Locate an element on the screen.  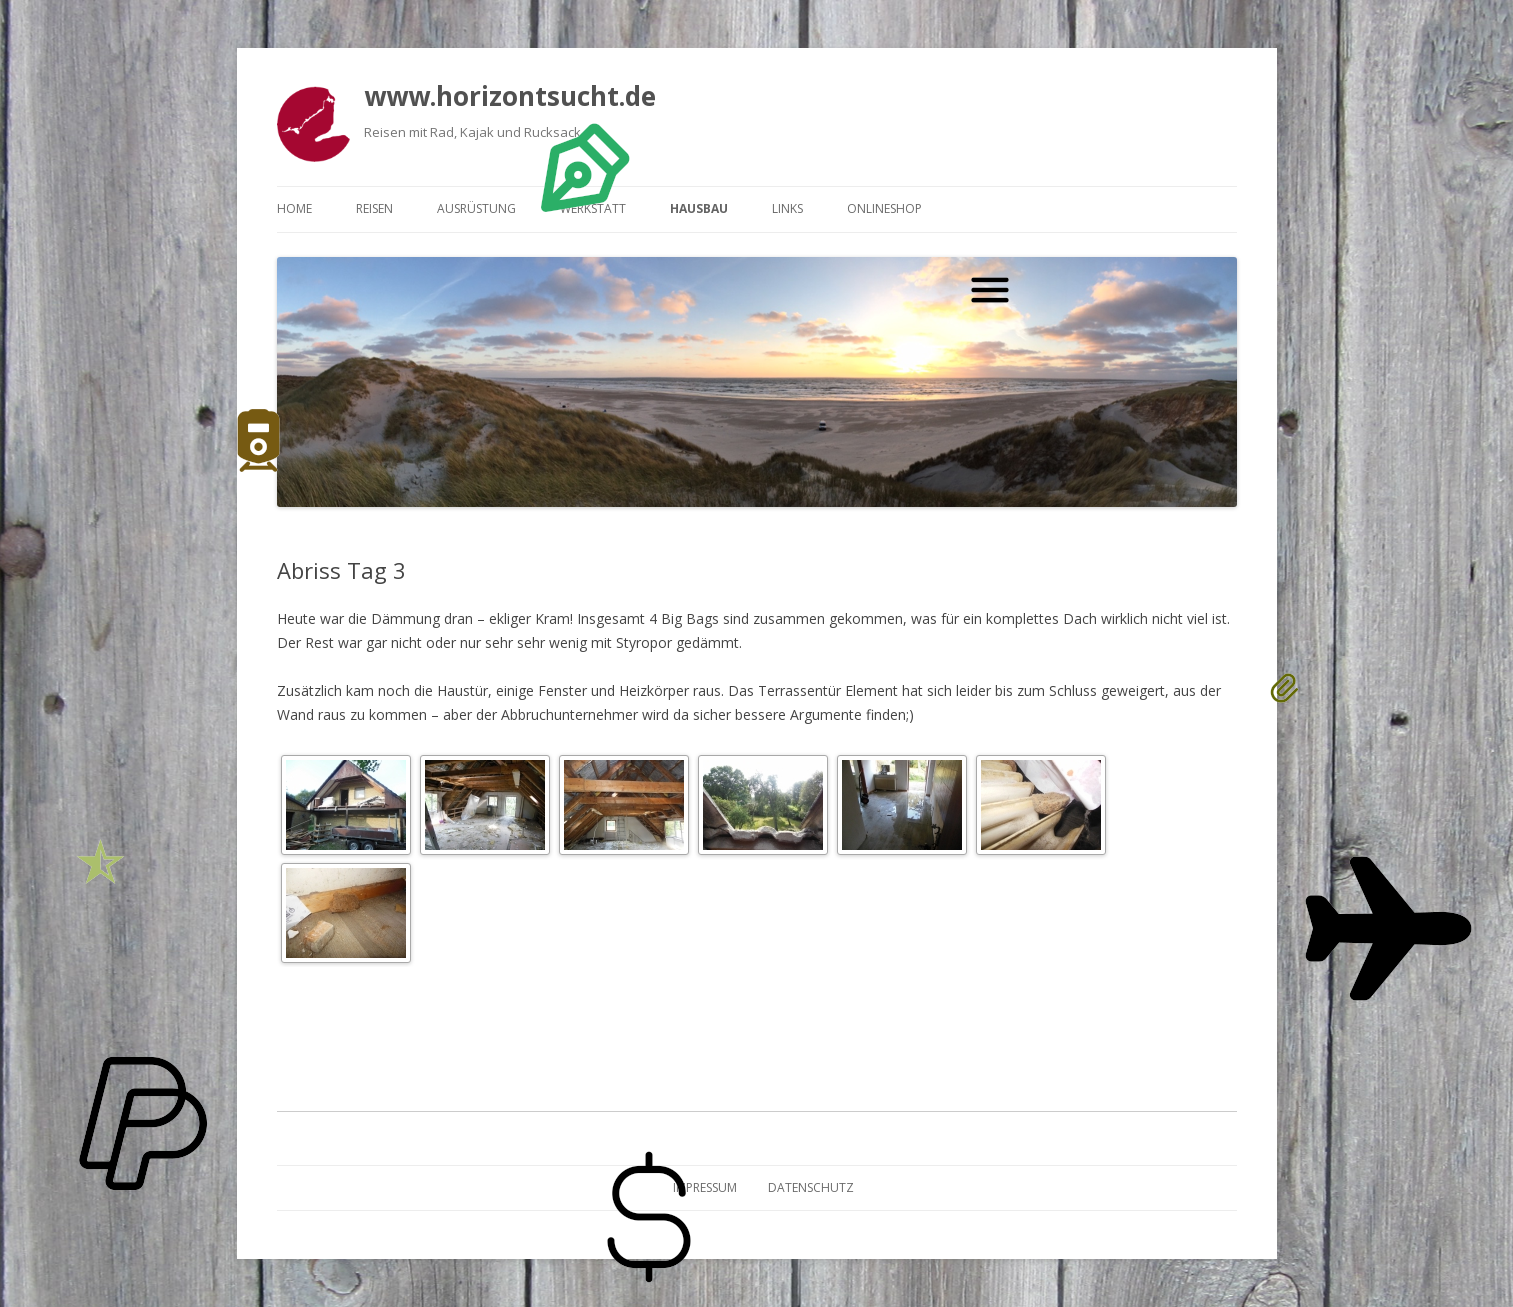
enable airplane mode is located at coordinates (1388, 928).